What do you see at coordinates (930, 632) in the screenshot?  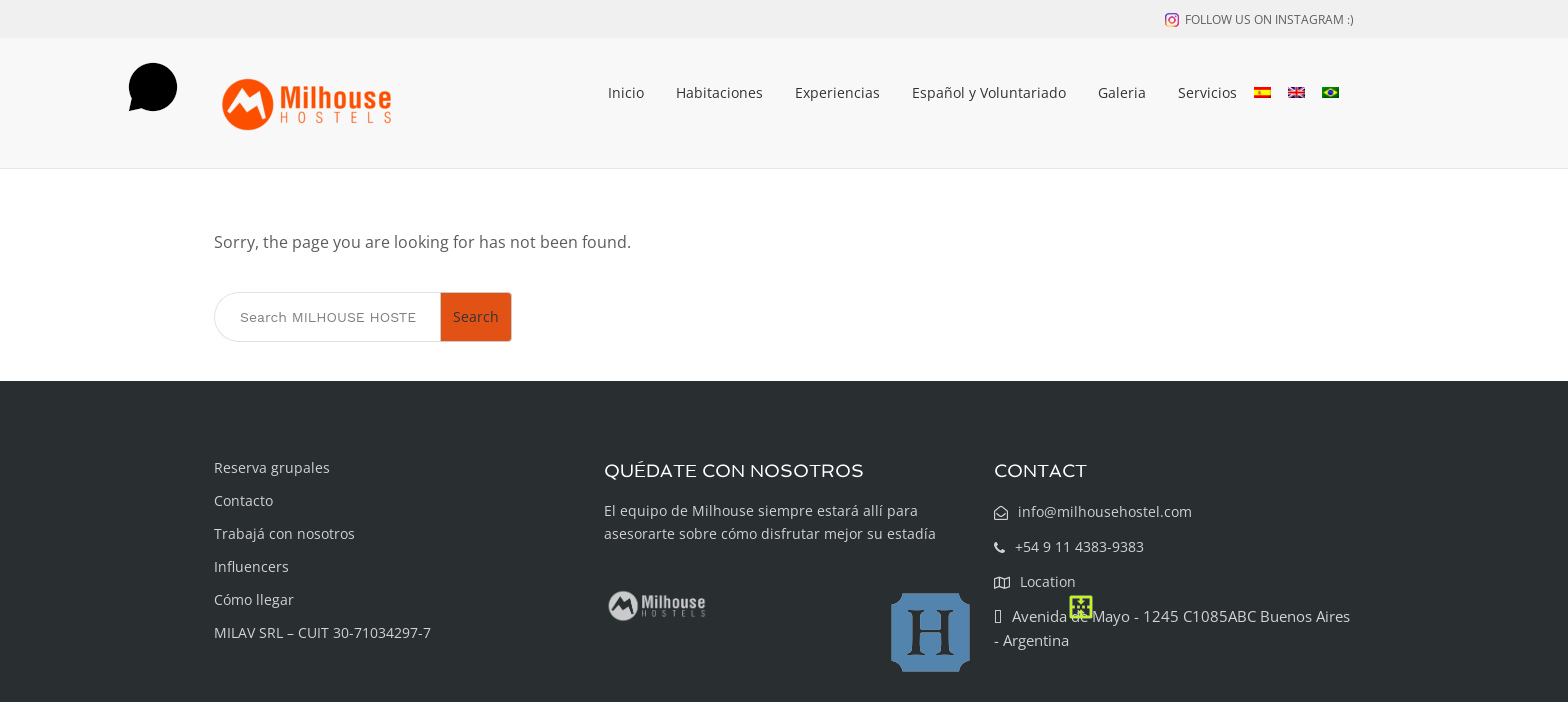 I see `hire a helper logo` at bounding box center [930, 632].